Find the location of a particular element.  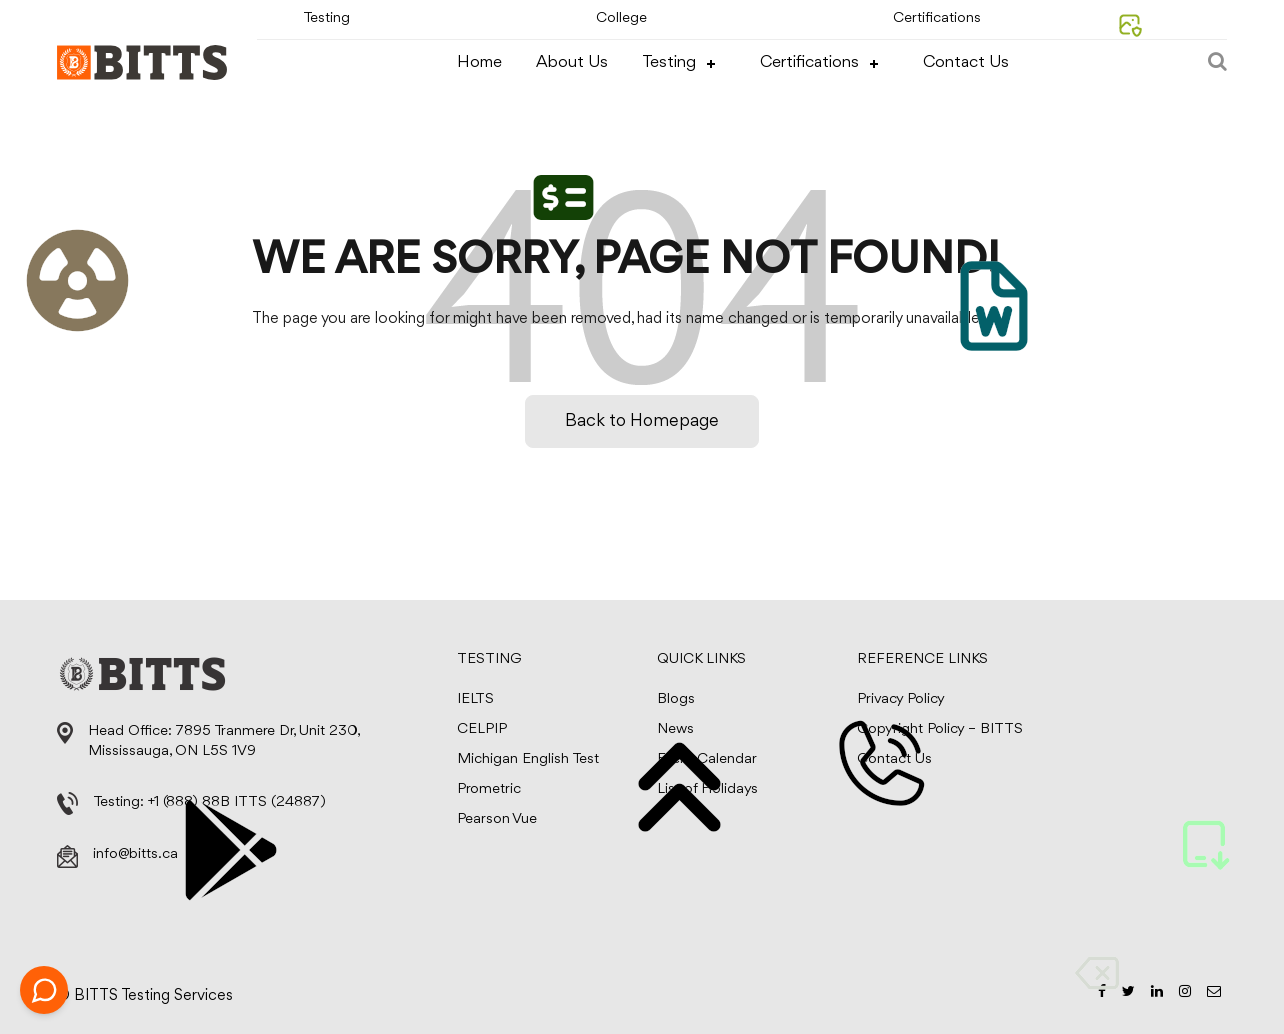

download content to iPad is located at coordinates (1204, 844).